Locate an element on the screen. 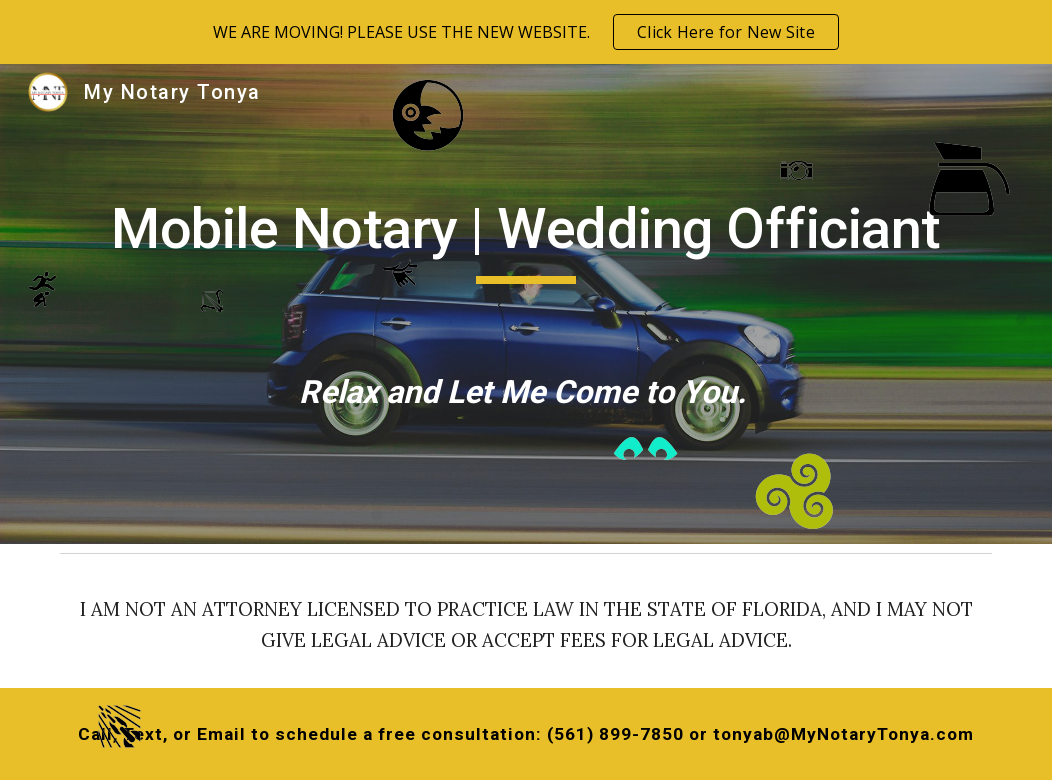 The height and width of the screenshot is (780, 1052). play leapfrog mini-game is located at coordinates (42, 289).